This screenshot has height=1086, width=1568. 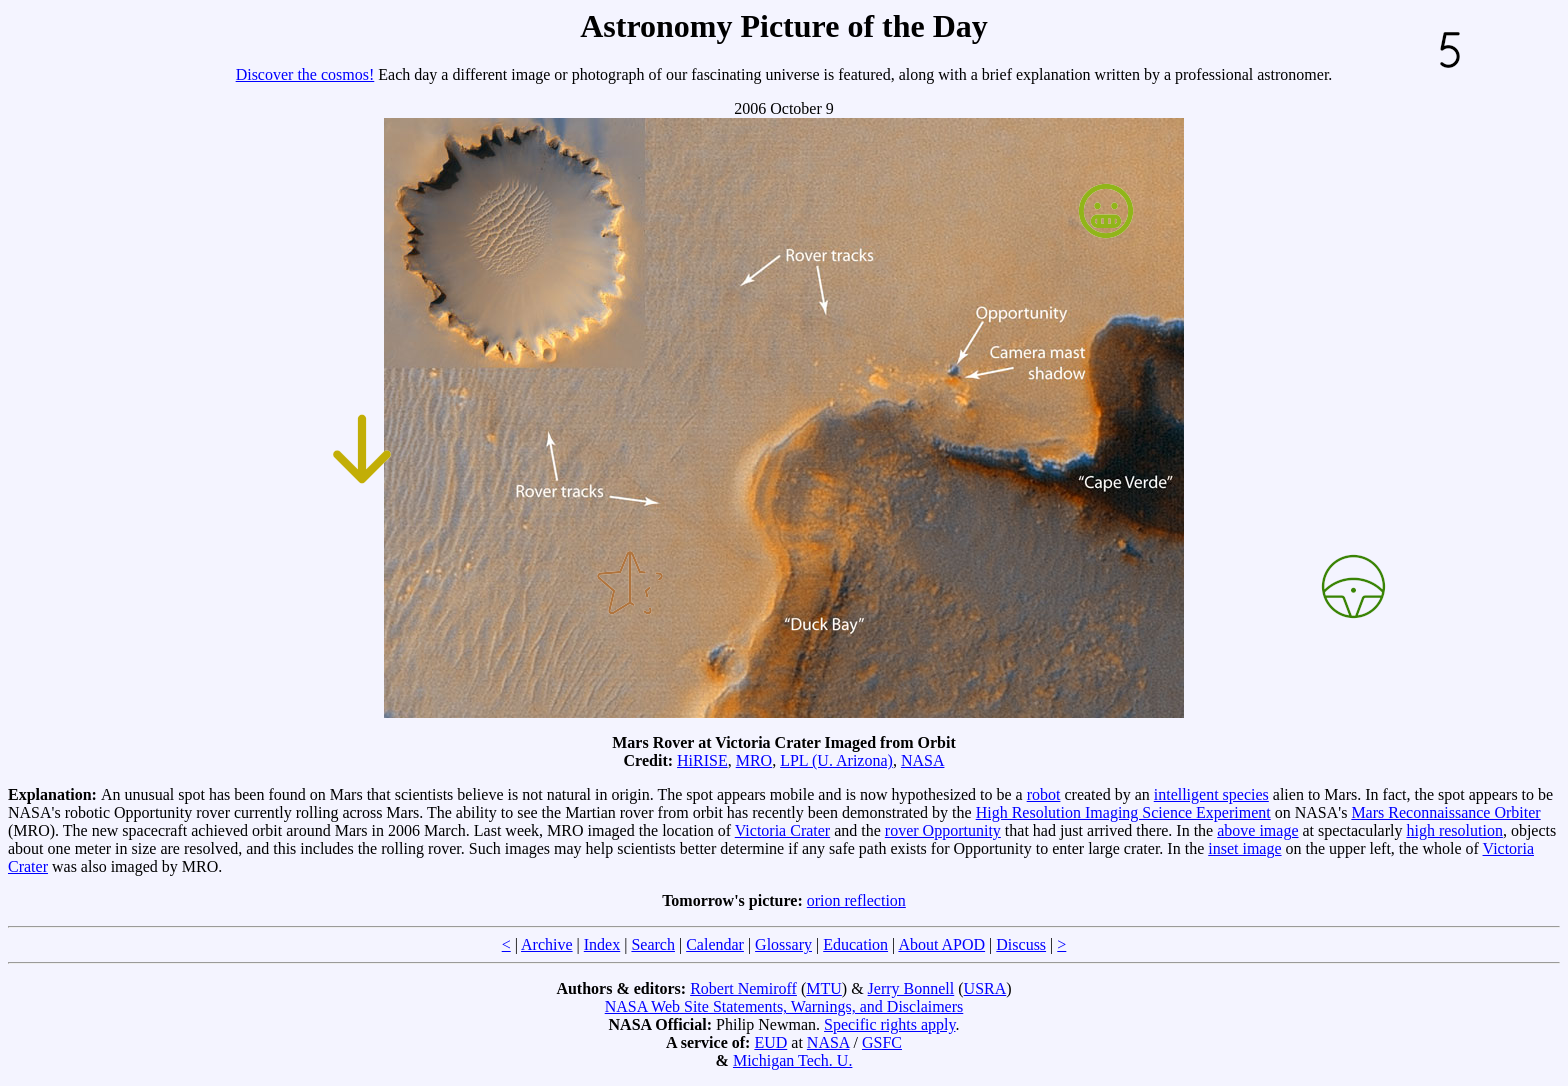 What do you see at coordinates (362, 449) in the screenshot?
I see `scroll down or view more content` at bounding box center [362, 449].